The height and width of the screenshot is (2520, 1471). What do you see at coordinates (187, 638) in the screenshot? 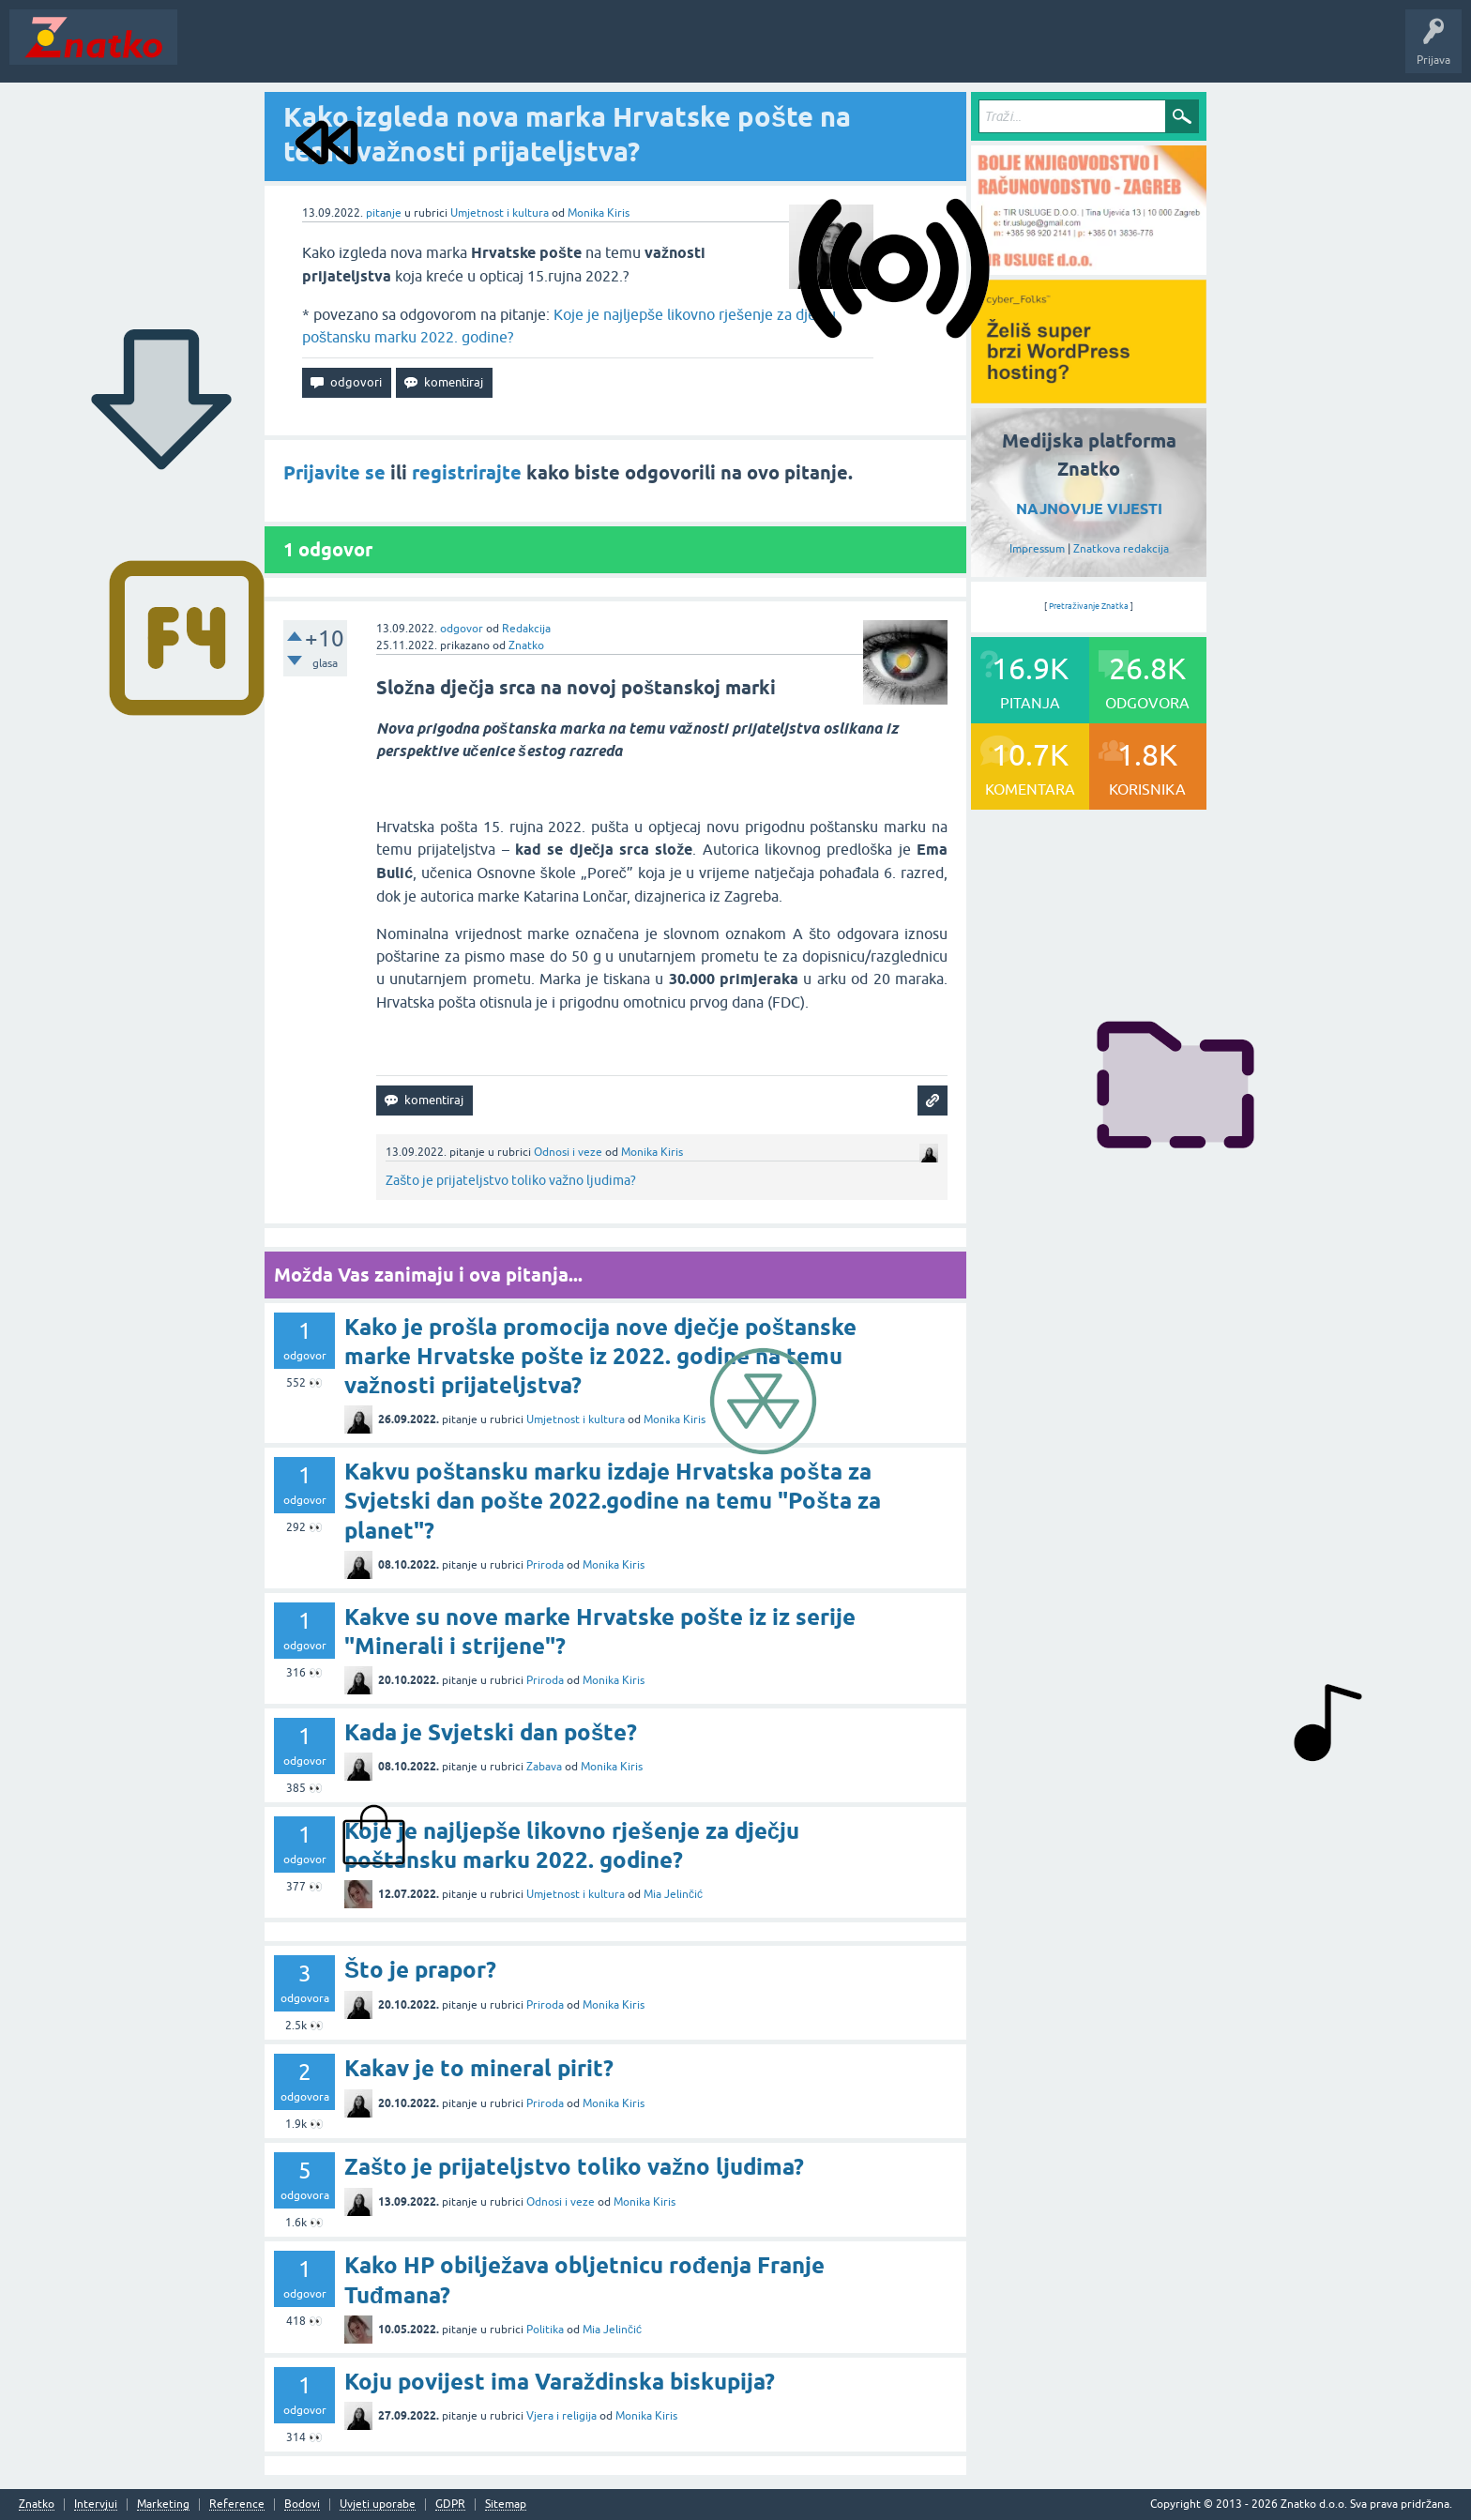
I see `press F4 keyboard shortcut` at bounding box center [187, 638].